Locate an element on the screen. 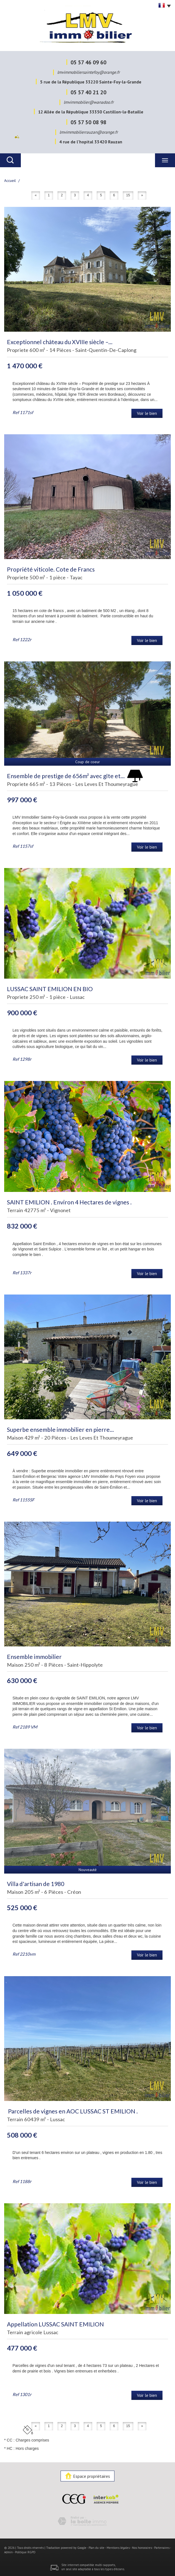  drag to reorder or rearrange items is located at coordinates (104, 1812).